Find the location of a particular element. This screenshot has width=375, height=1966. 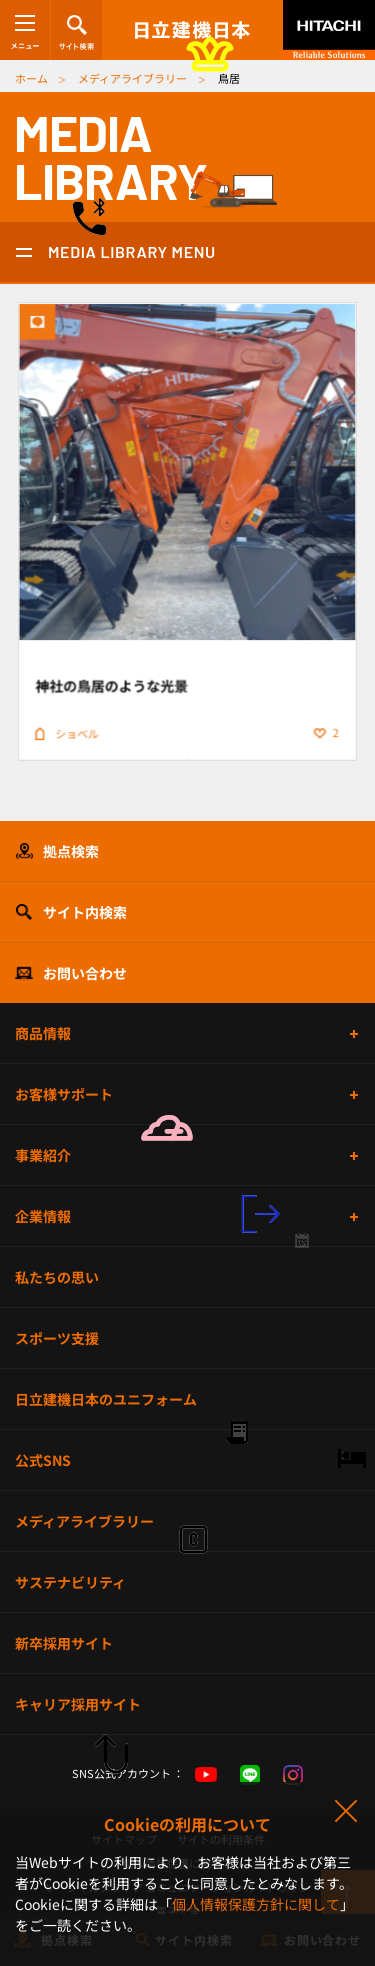

sign out of your account is located at coordinates (259, 1214).